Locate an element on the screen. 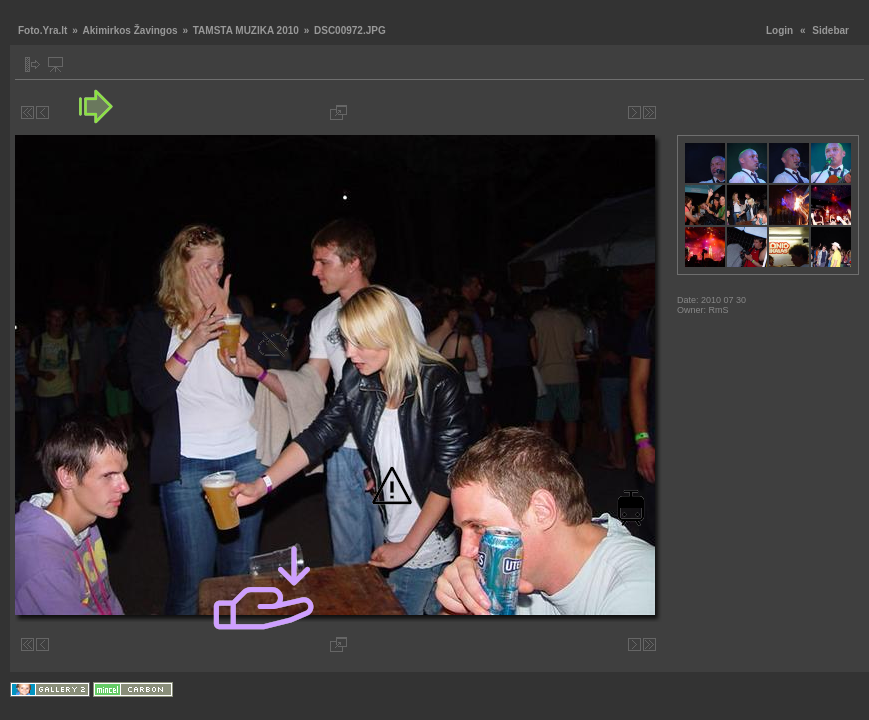 Image resolution: width=869 pixels, height=720 pixels. receive or accept an incoming item is located at coordinates (267, 593).